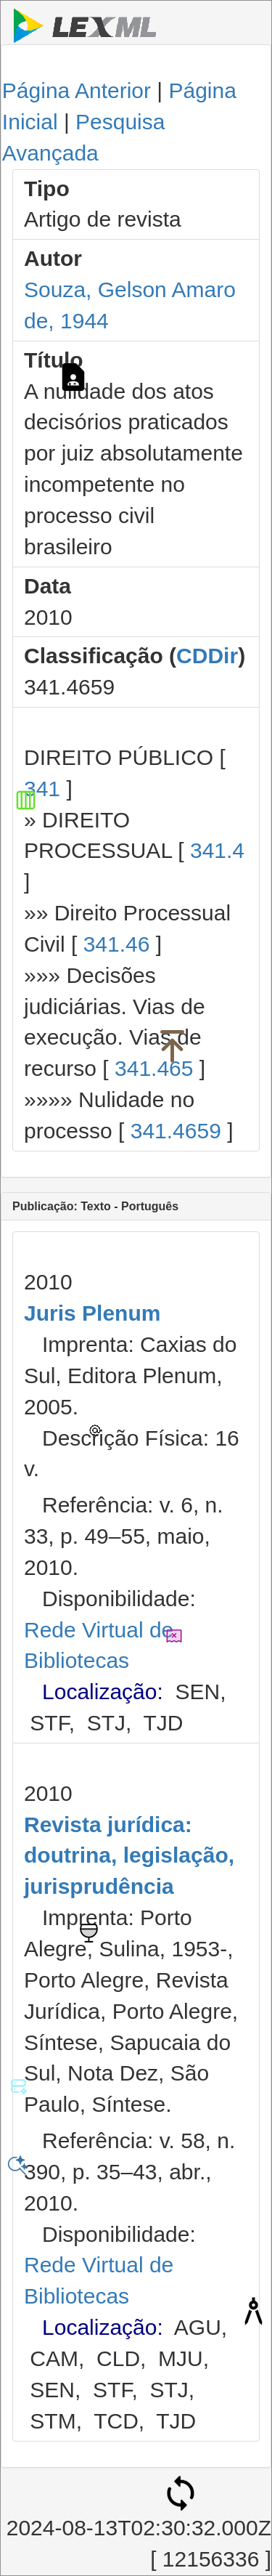 Image resolution: width=272 pixels, height=2576 pixels. What do you see at coordinates (25, 800) in the screenshot?
I see `switch to four-column layout view` at bounding box center [25, 800].